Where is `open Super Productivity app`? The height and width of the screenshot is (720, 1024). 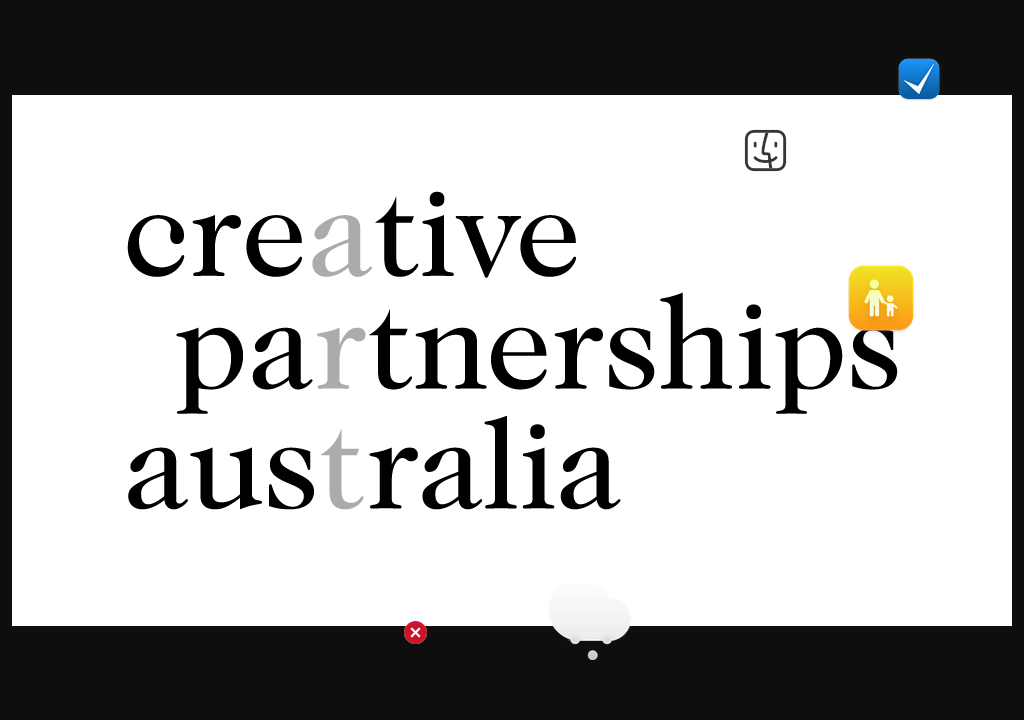 open Super Productivity app is located at coordinates (919, 79).